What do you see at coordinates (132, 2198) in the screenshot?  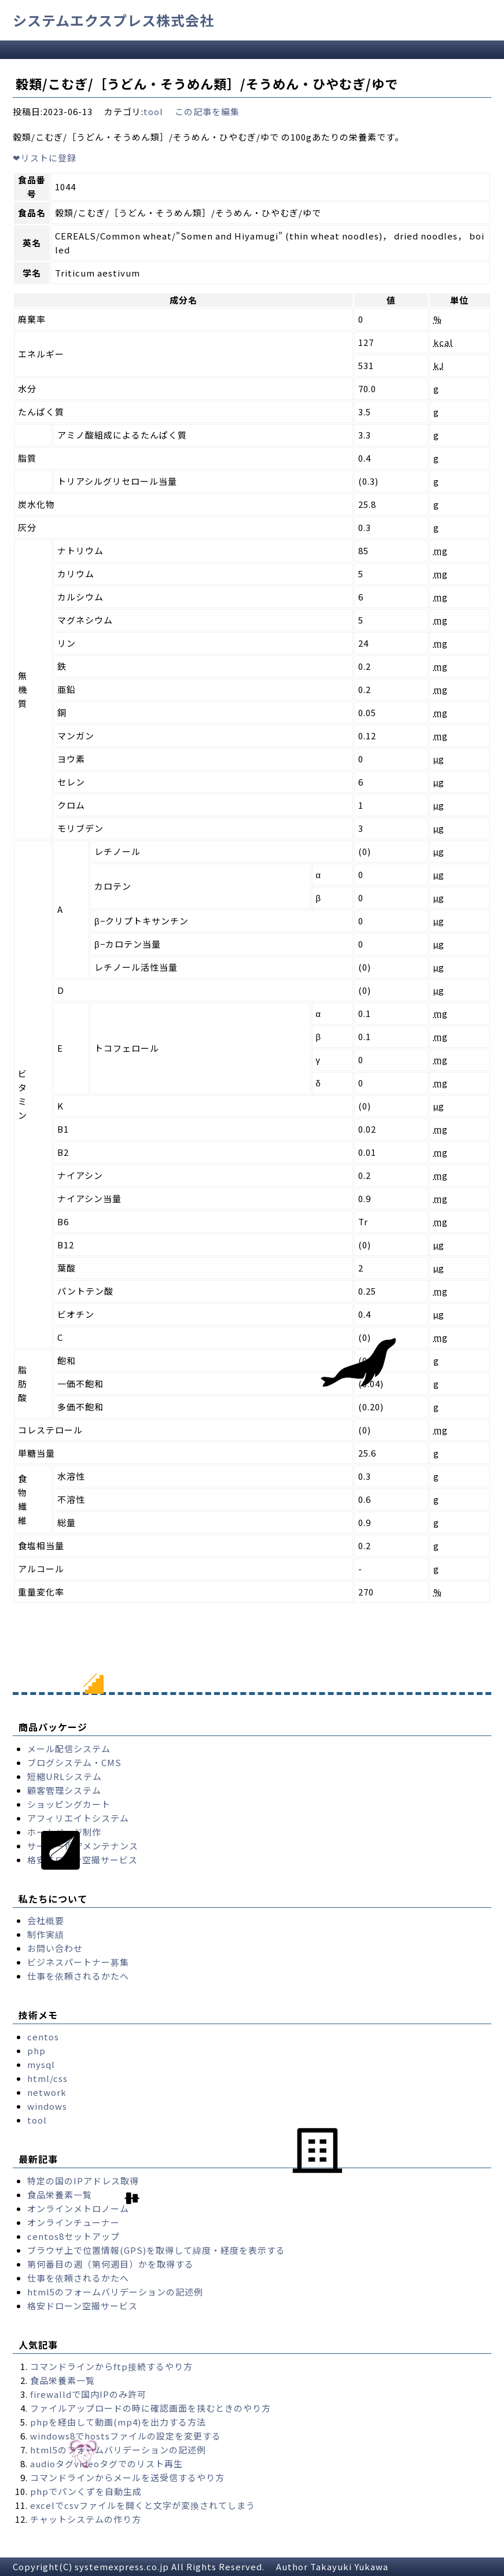 I see `align items to vertical center` at bounding box center [132, 2198].